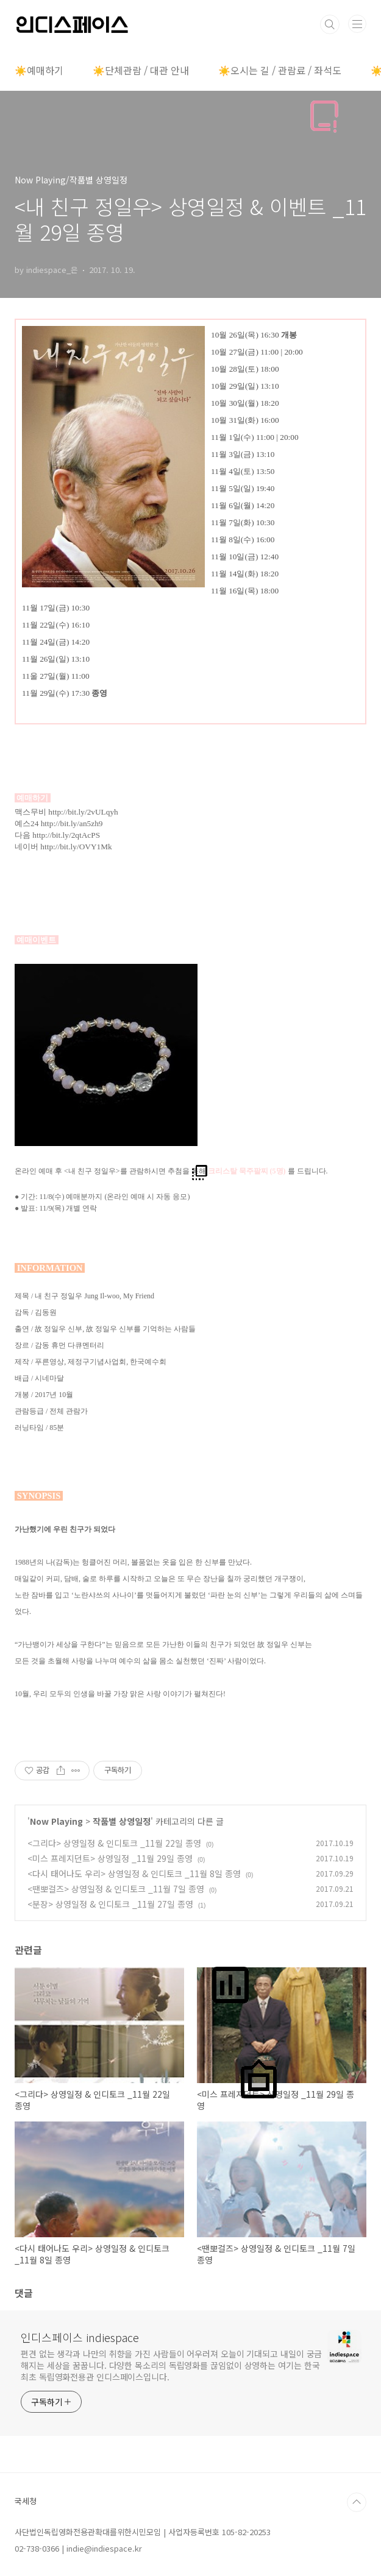 The height and width of the screenshot is (2576, 381). I want to click on bring window to front, so click(199, 1172).